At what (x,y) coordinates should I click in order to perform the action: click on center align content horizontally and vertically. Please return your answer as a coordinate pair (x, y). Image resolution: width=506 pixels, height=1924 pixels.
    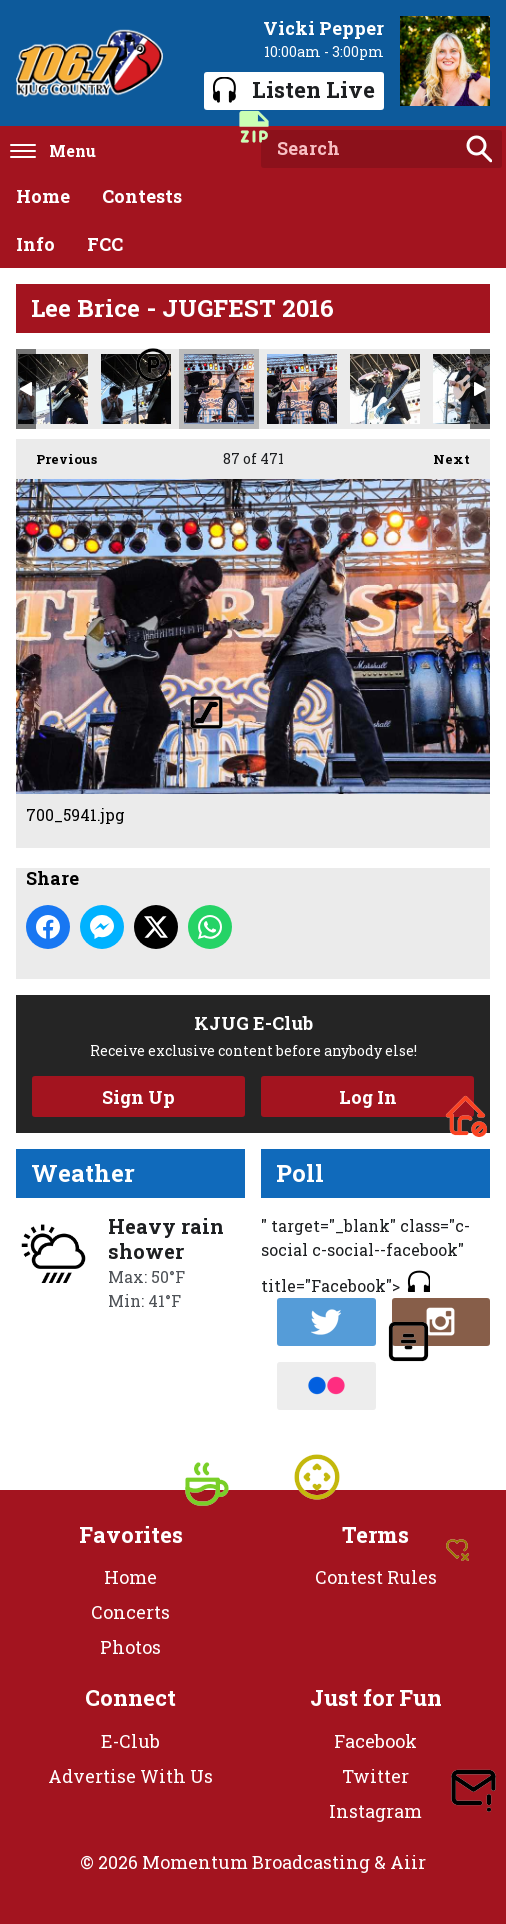
    Looking at the image, I should click on (408, 1341).